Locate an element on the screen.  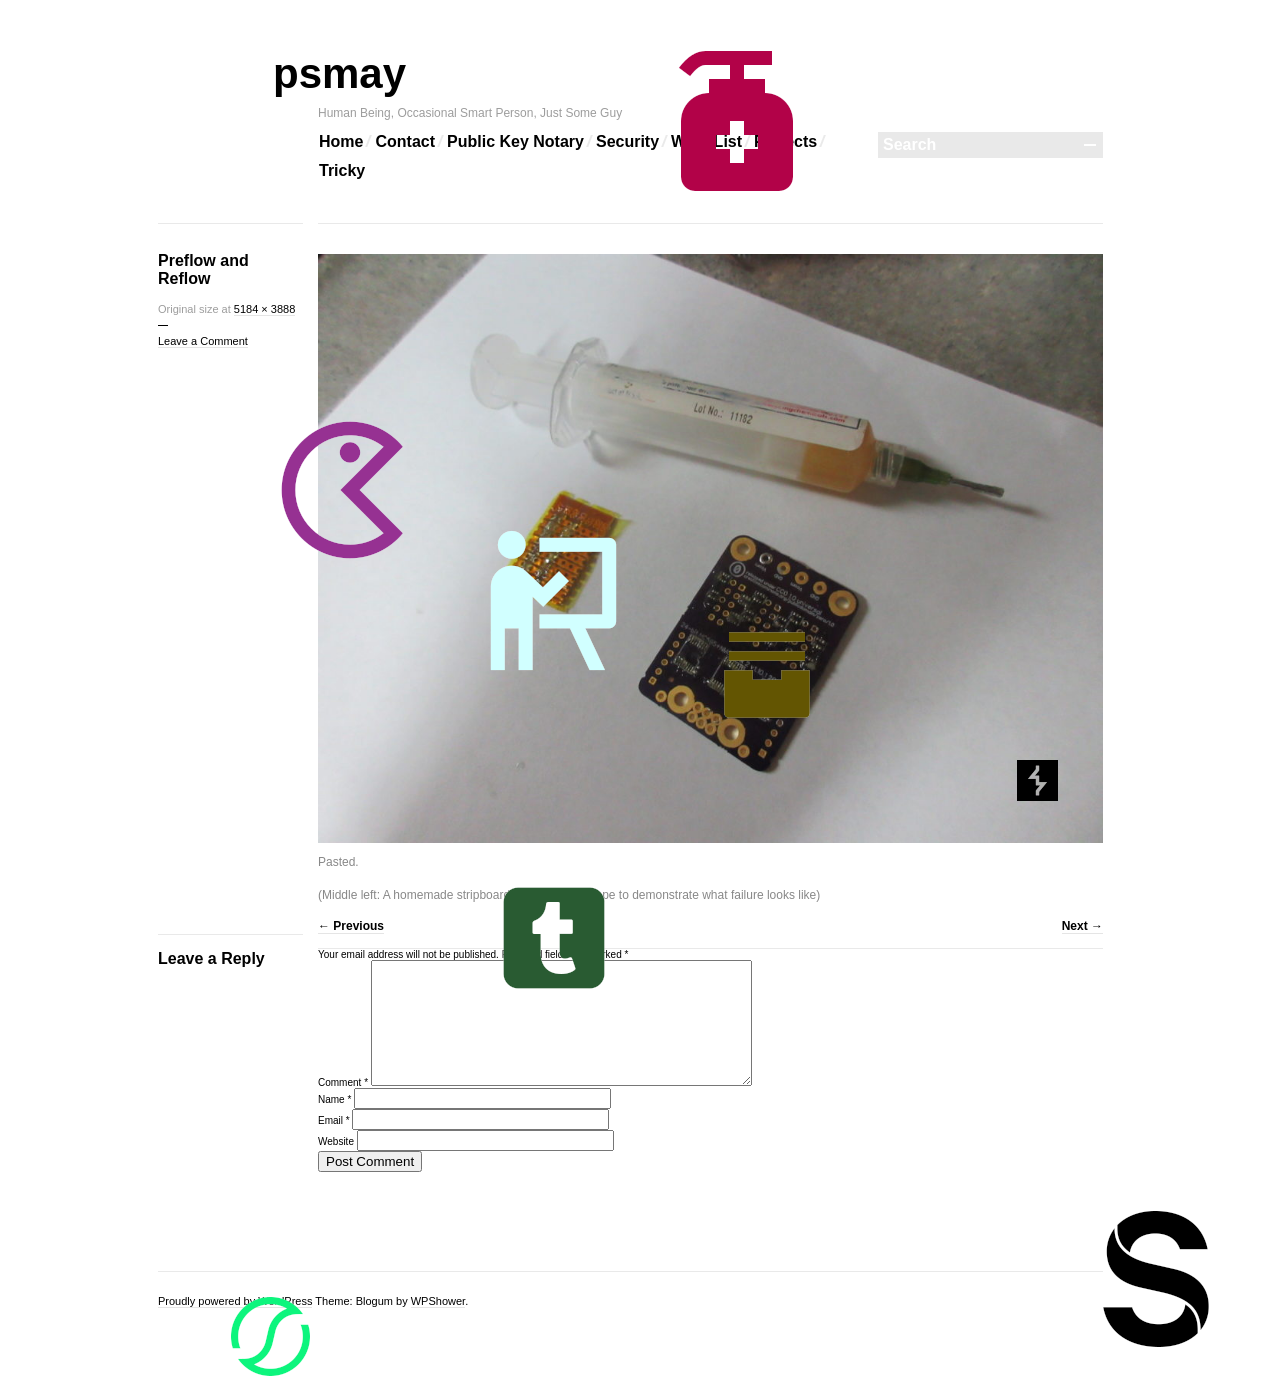
access archived files or documents is located at coordinates (767, 675).